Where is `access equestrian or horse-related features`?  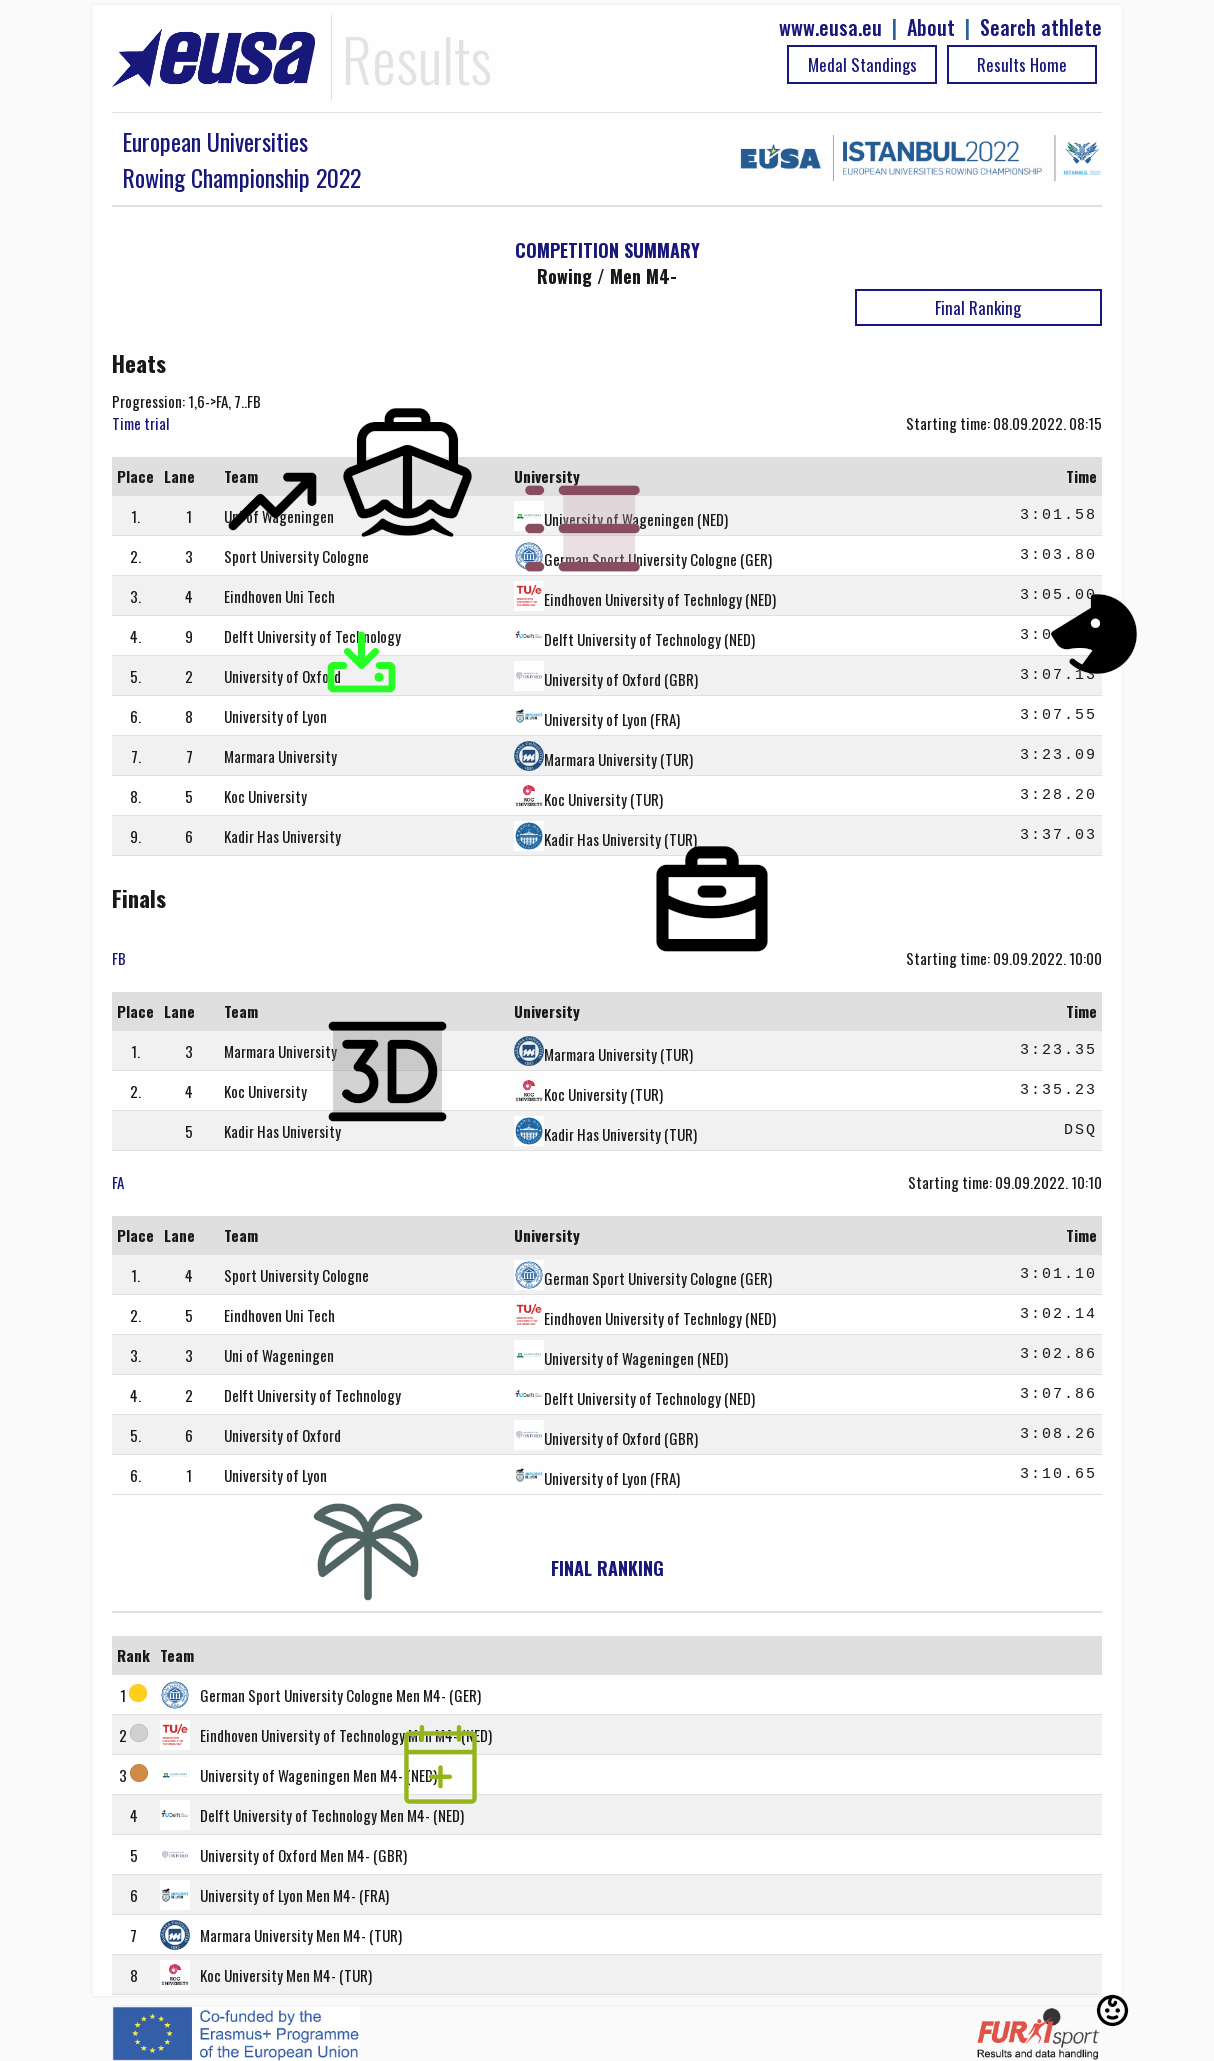 access equestrian or horse-related features is located at coordinates (1097, 634).